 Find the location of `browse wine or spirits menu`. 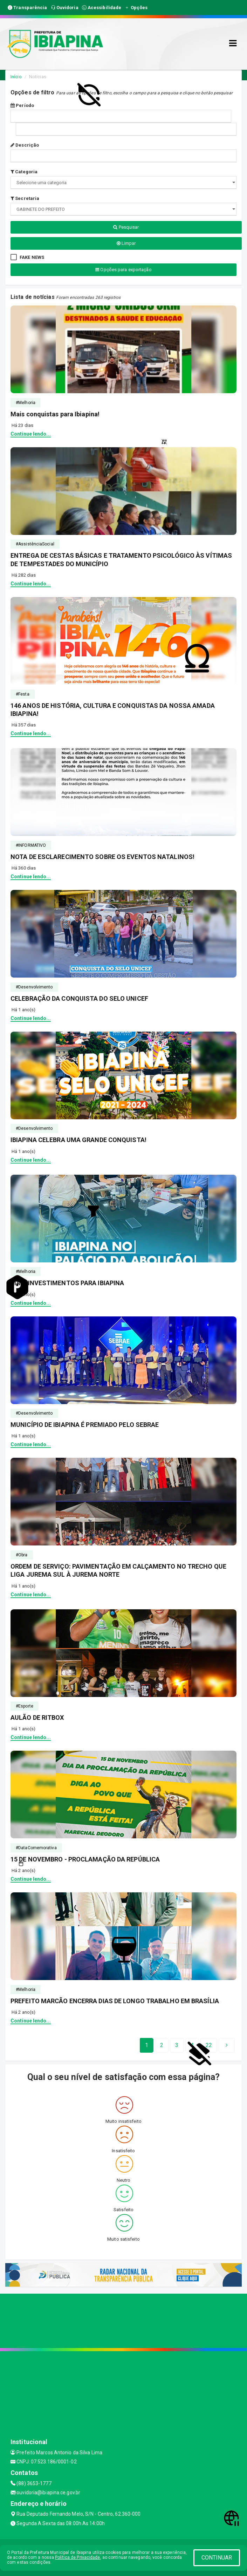

browse wine or spirits menu is located at coordinates (124, 1949).